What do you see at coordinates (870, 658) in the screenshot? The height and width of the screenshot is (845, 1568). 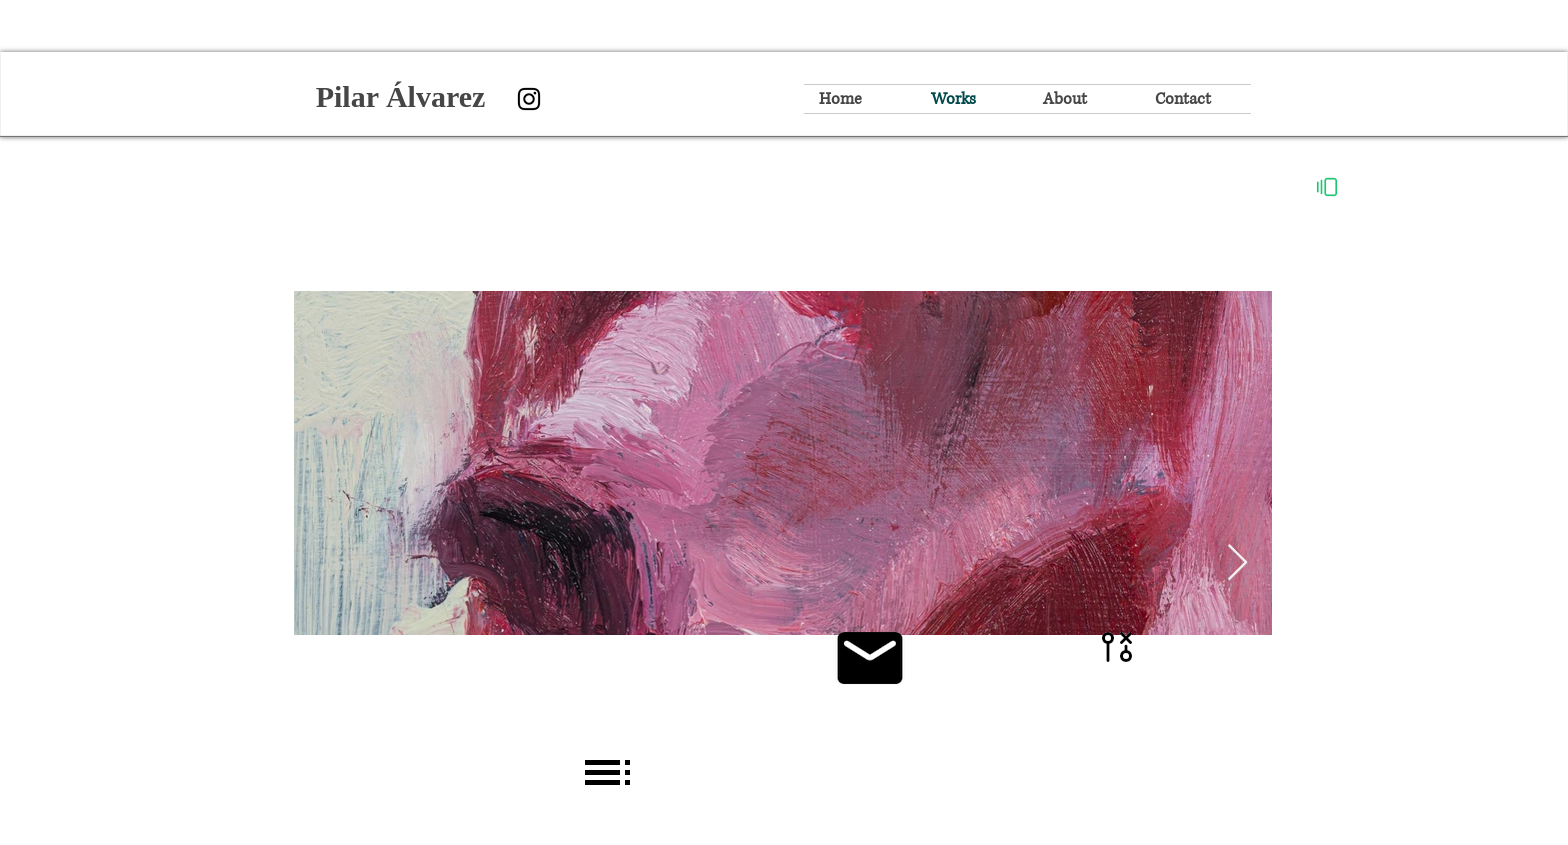 I see `access your email inbox` at bounding box center [870, 658].